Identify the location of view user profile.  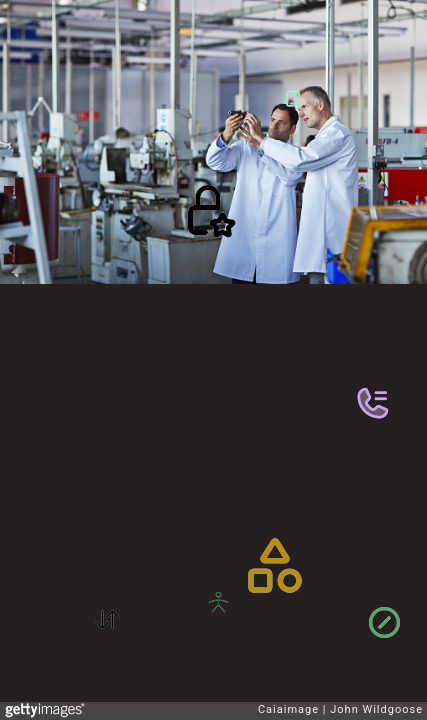
(218, 602).